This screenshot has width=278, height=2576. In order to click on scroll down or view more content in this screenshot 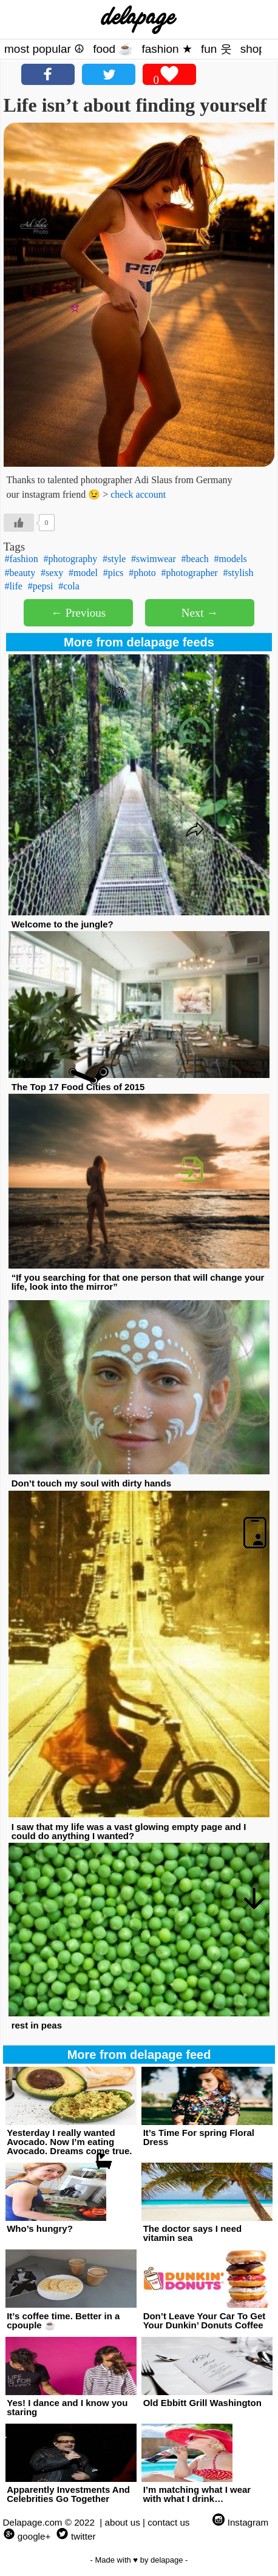, I will do `click(254, 1898)`.